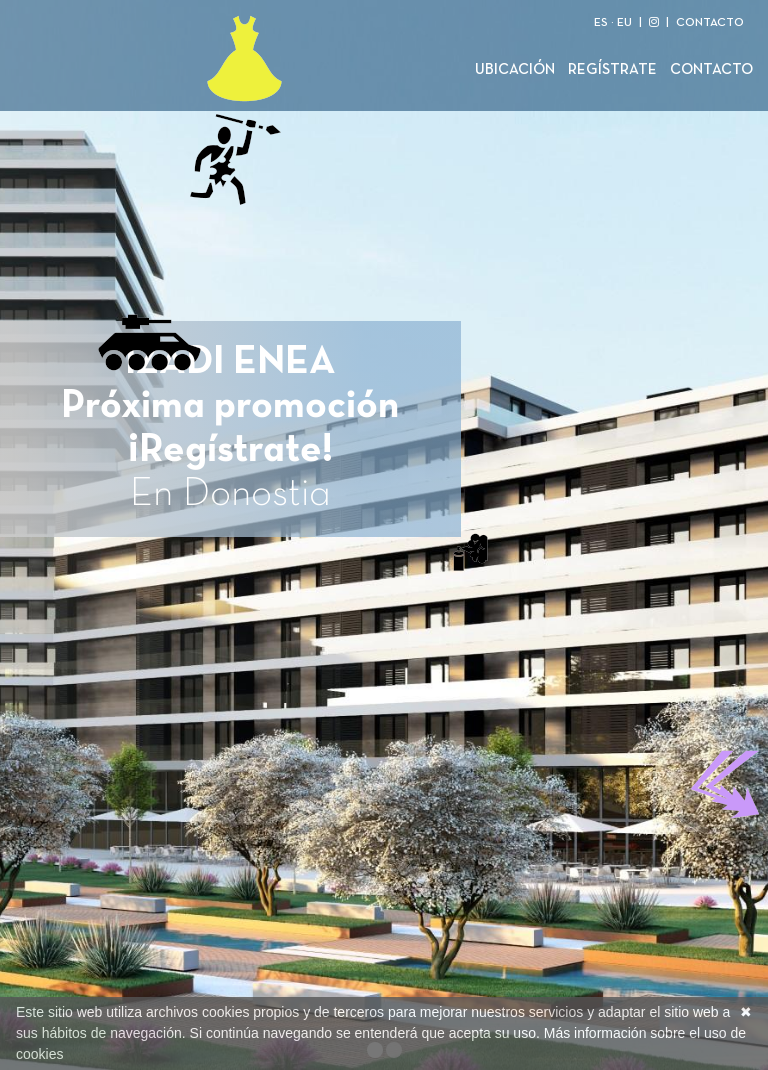  What do you see at coordinates (235, 159) in the screenshot?
I see `select caveman character class` at bounding box center [235, 159].